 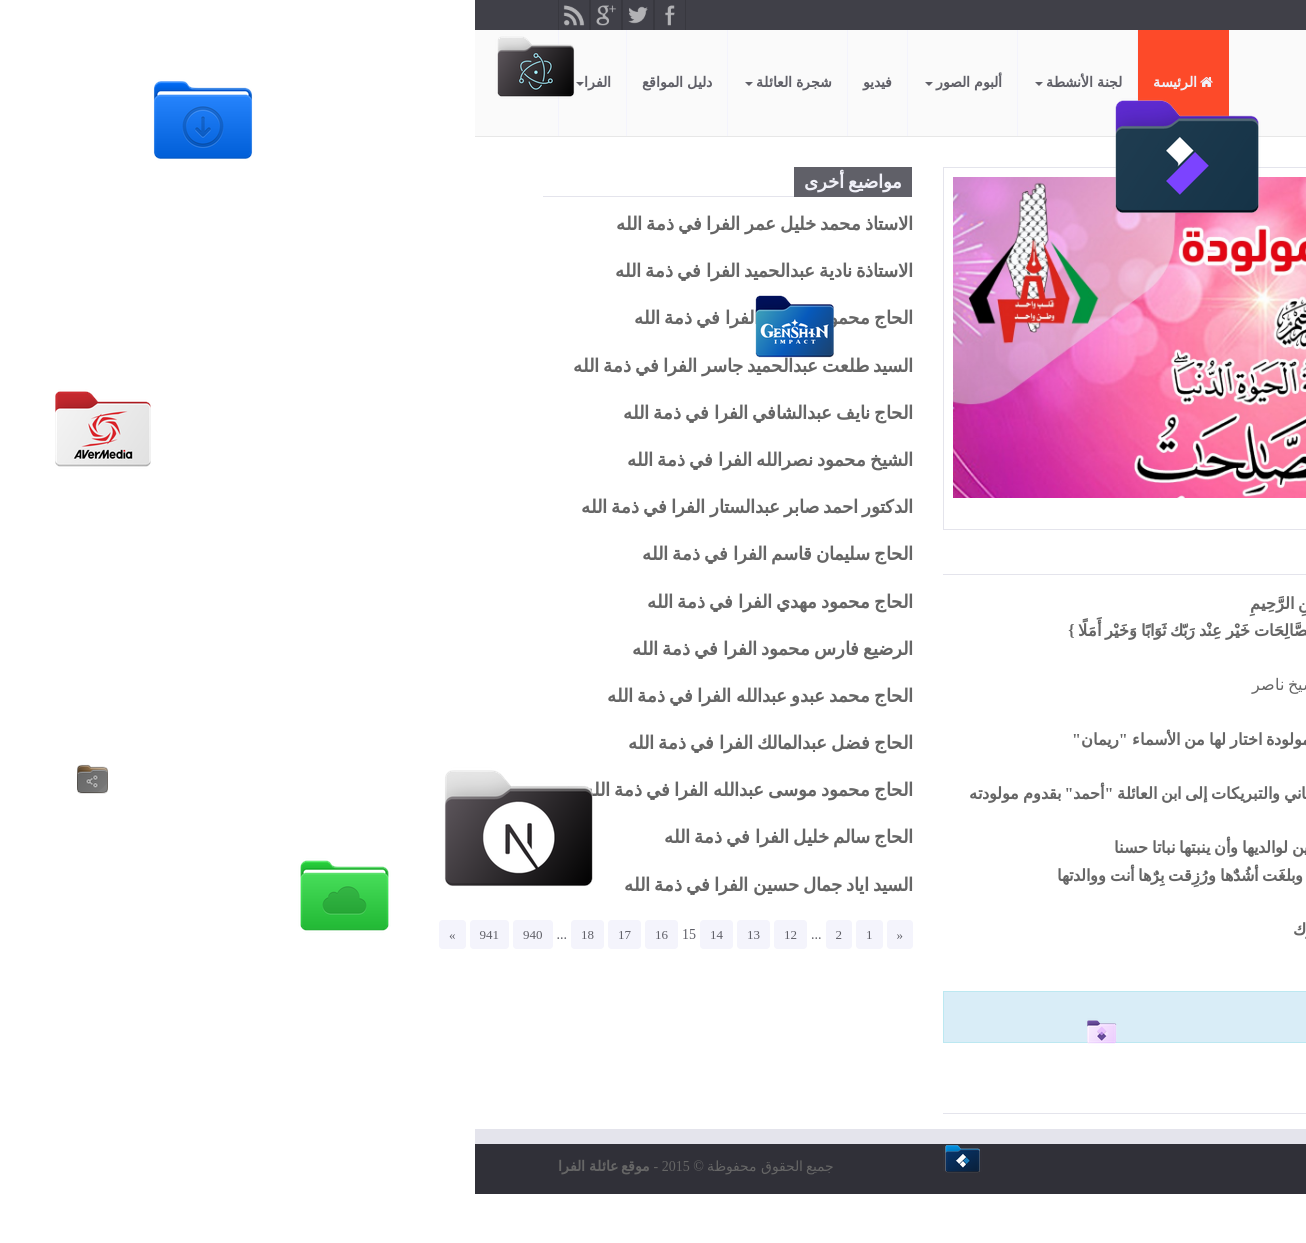 I want to click on open wondershare recoverit project folder, so click(x=962, y=1159).